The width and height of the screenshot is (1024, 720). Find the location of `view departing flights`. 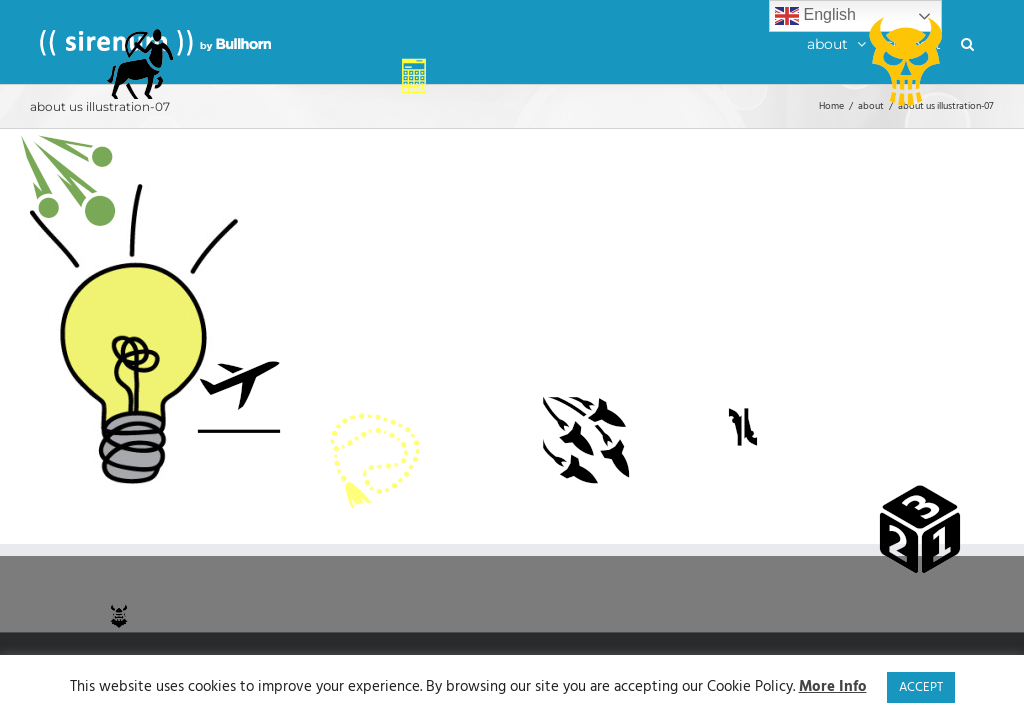

view departing flights is located at coordinates (239, 396).